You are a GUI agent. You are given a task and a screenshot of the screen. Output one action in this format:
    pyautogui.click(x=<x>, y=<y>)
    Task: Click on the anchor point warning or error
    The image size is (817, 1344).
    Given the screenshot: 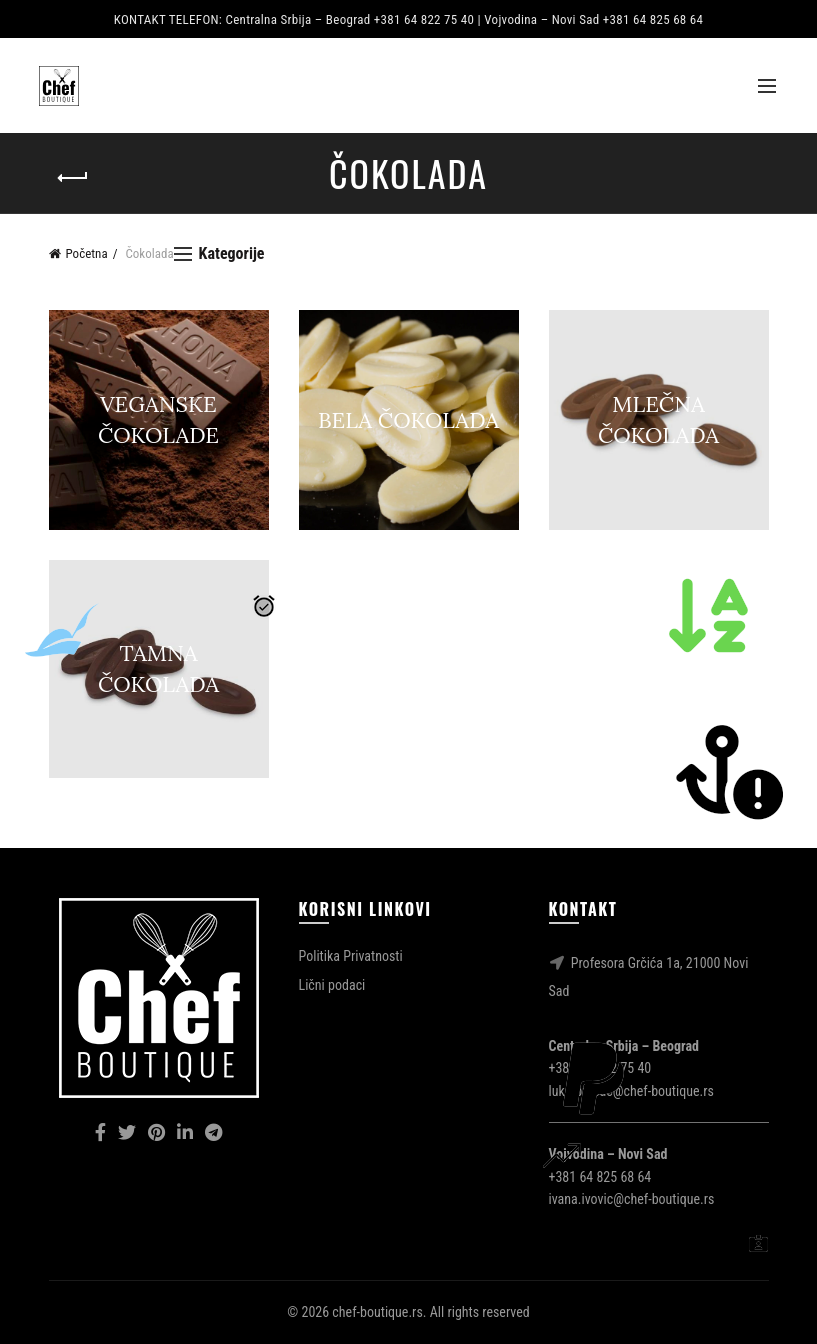 What is the action you would take?
    pyautogui.click(x=727, y=769)
    